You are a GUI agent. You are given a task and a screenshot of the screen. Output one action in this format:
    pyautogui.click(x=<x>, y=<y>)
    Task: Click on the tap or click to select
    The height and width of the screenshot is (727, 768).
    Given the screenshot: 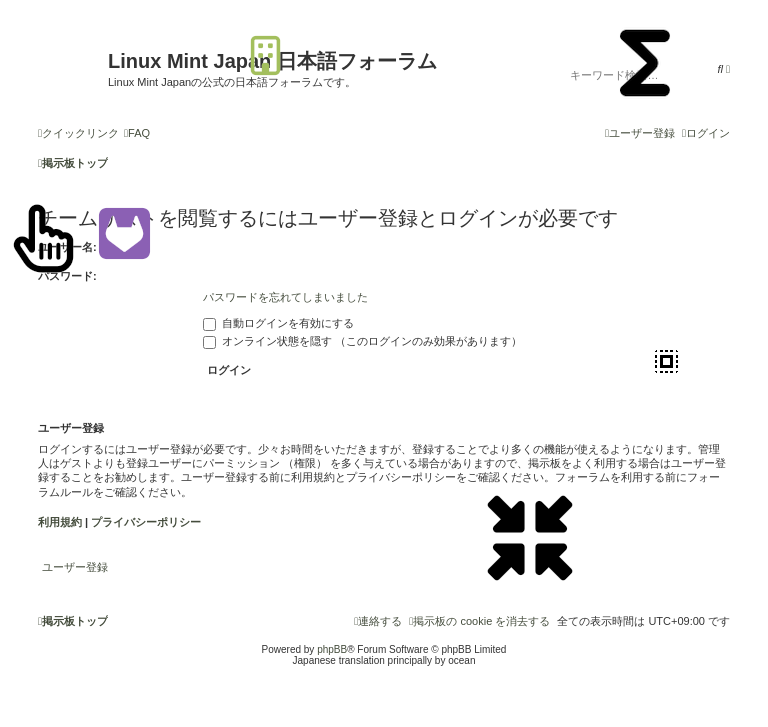 What is the action you would take?
    pyautogui.click(x=43, y=238)
    